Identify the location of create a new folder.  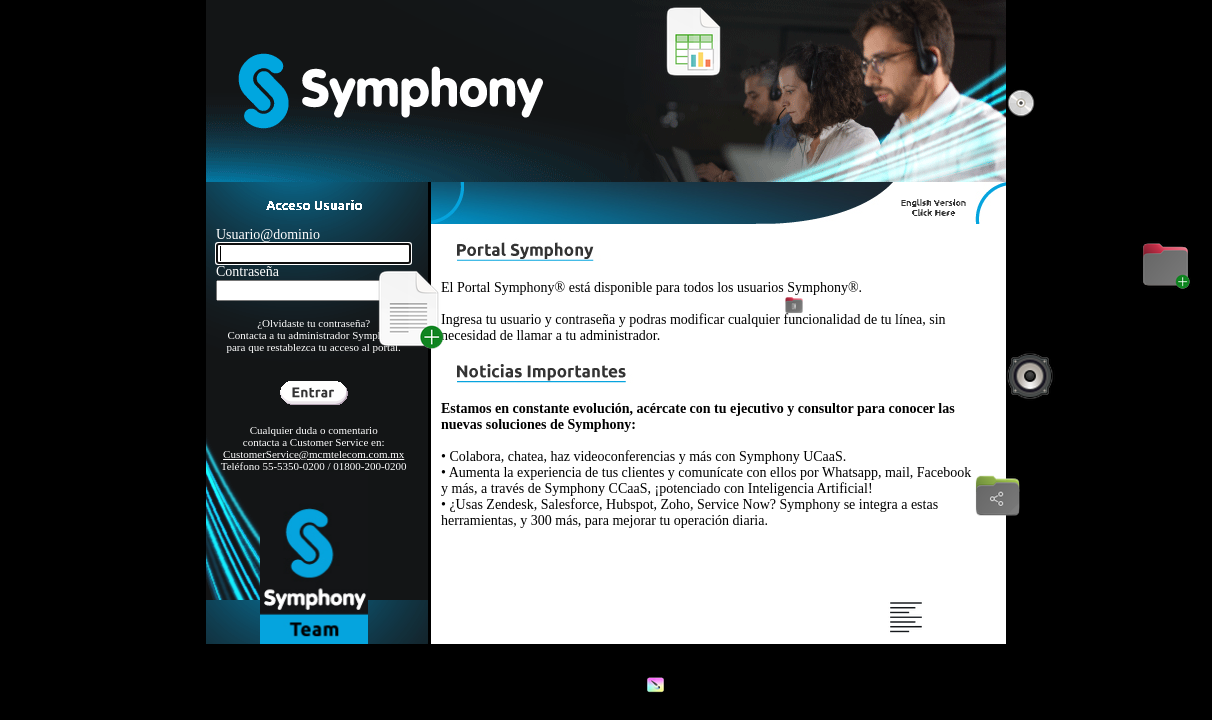
(1165, 264).